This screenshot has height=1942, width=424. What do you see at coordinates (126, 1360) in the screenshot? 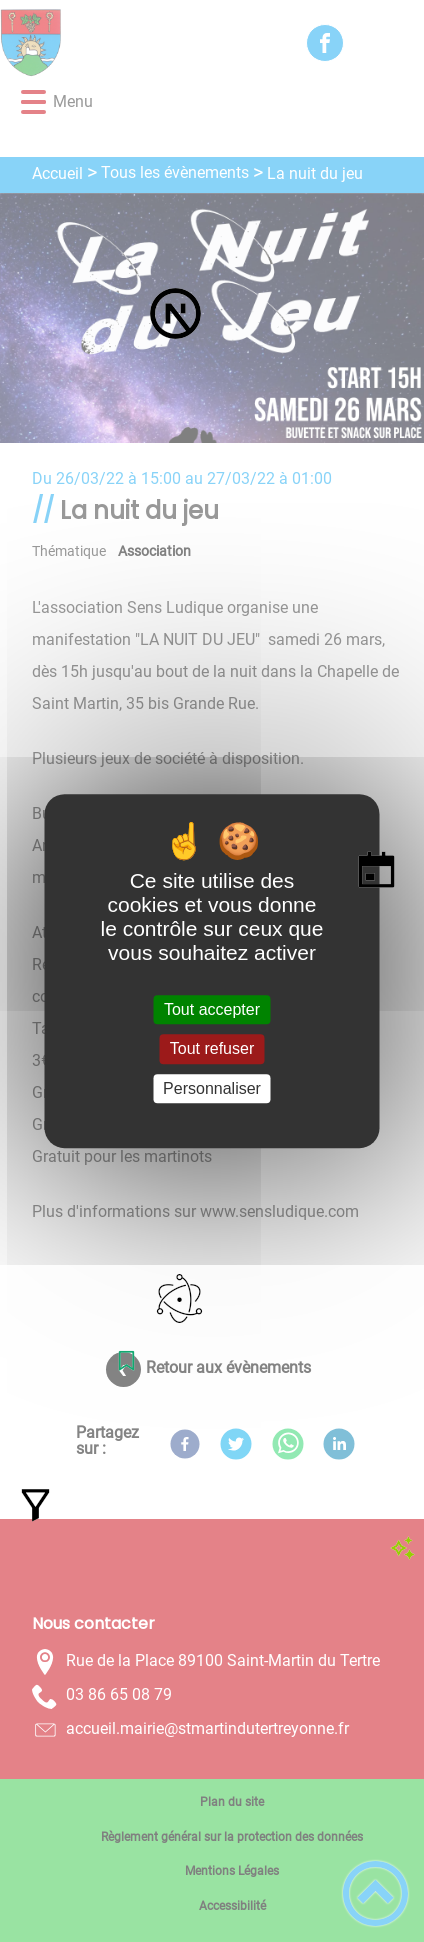
I see `save this item for later` at bounding box center [126, 1360].